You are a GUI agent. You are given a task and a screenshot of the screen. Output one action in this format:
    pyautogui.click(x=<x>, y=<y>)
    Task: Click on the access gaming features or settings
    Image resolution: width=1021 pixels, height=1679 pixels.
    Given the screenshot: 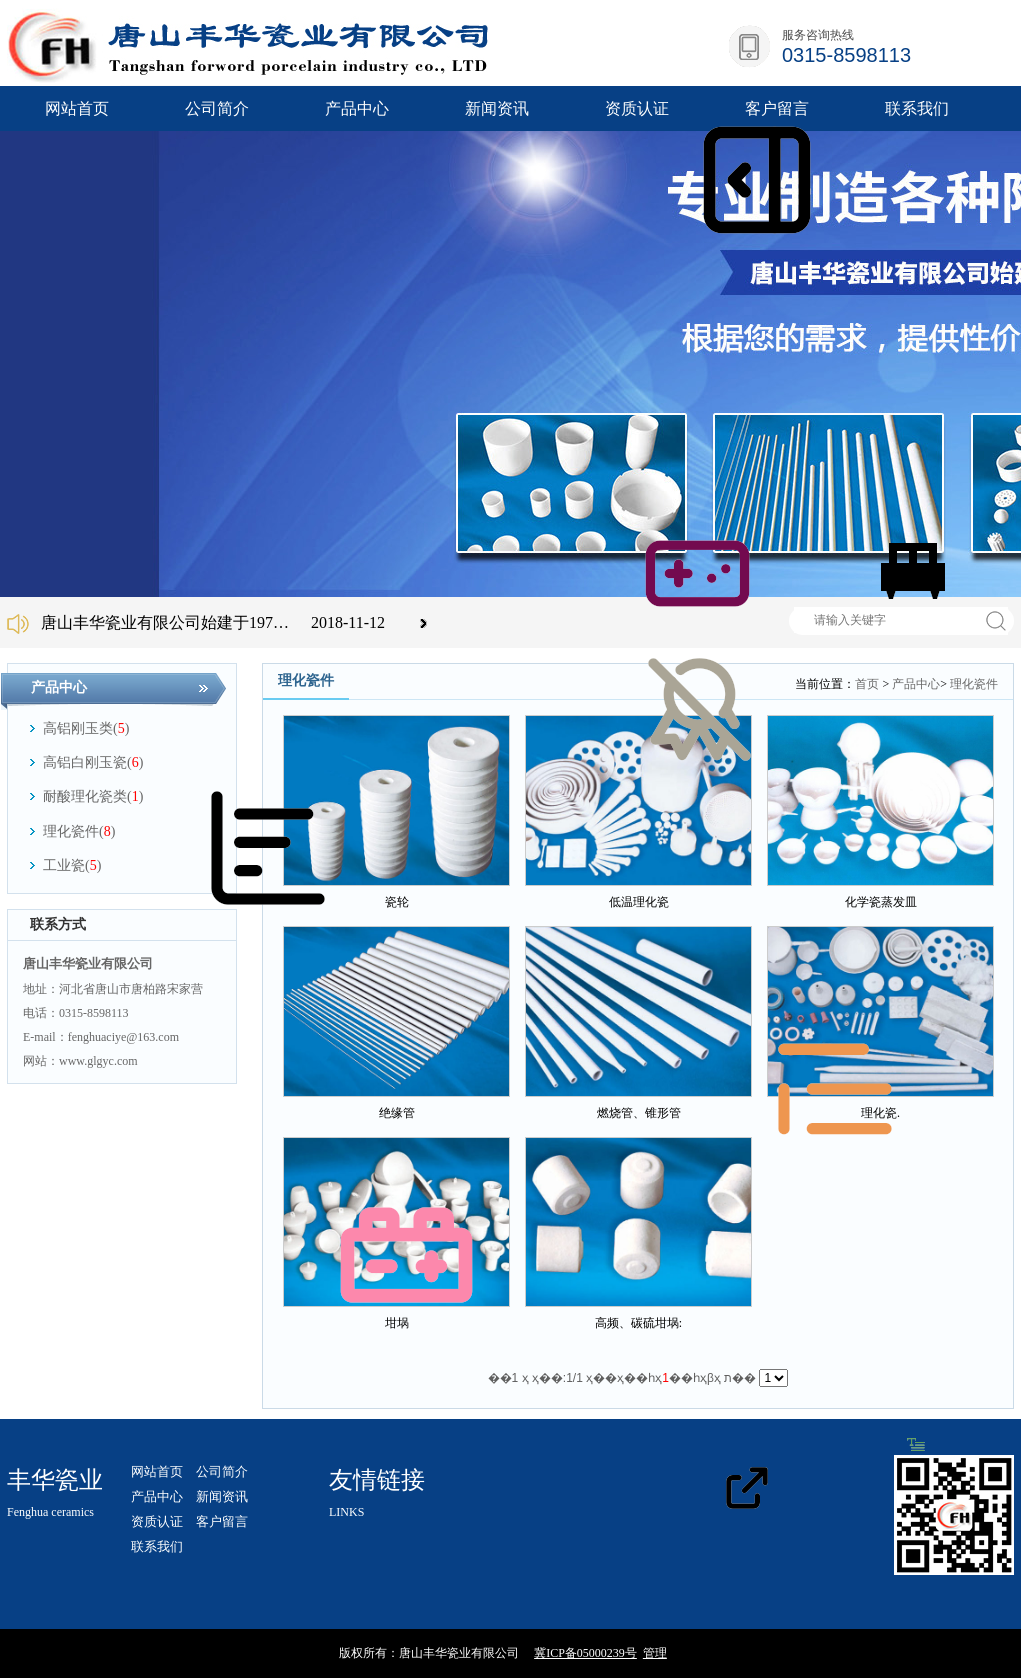 What is the action you would take?
    pyautogui.click(x=697, y=573)
    